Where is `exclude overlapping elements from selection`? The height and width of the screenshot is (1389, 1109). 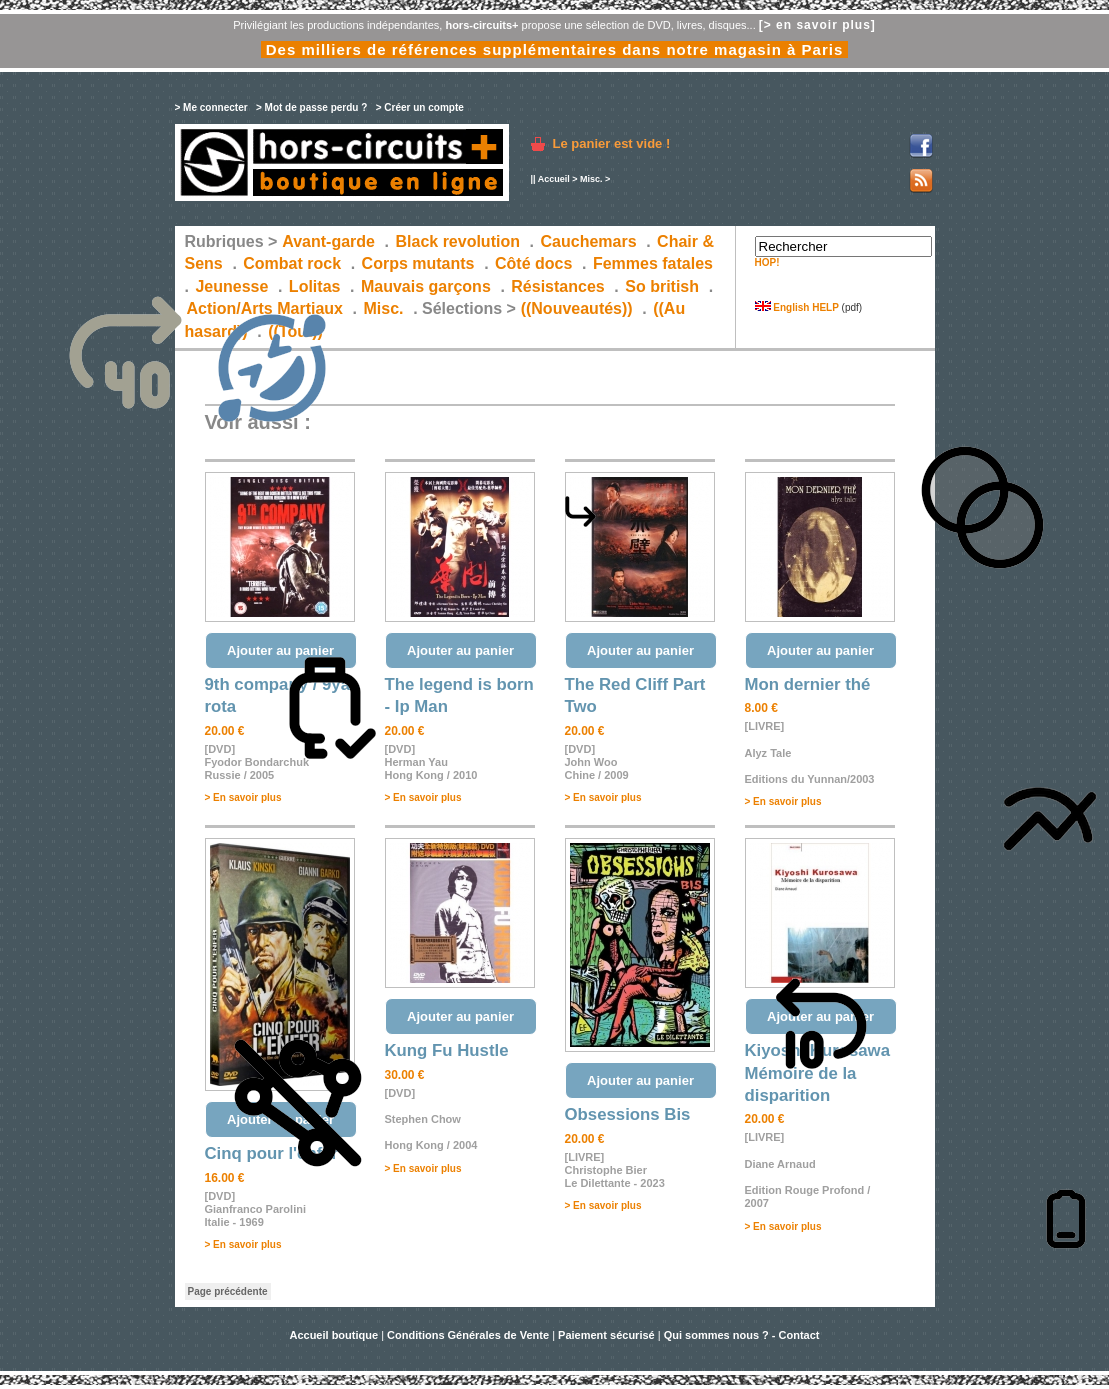 exclude overlapping elements from selection is located at coordinates (982, 507).